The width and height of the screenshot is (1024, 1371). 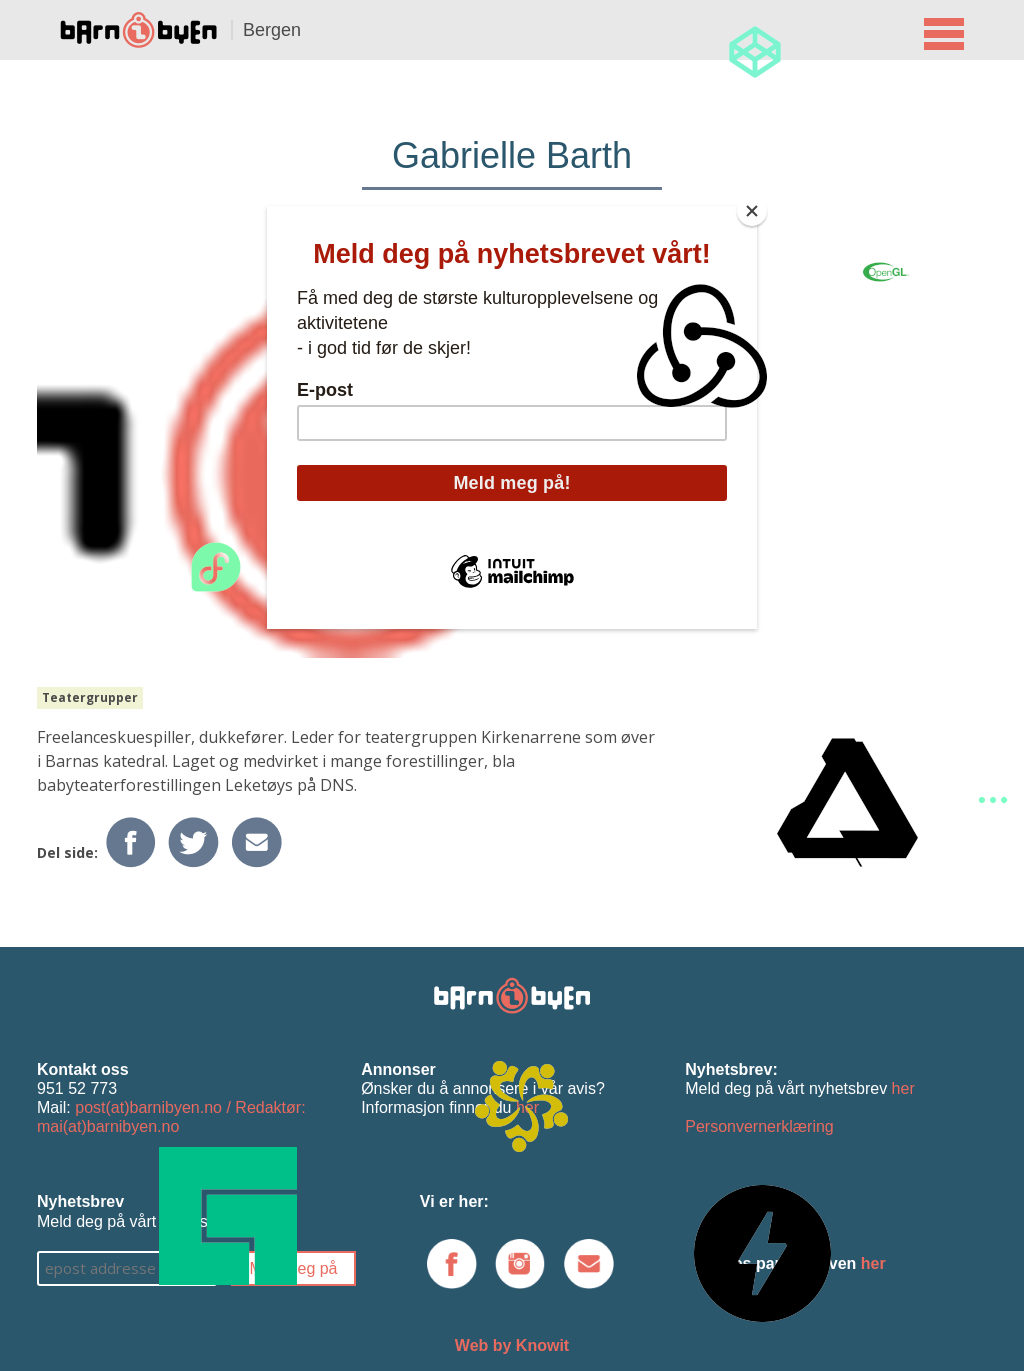 What do you see at coordinates (755, 52) in the screenshot?
I see `open CodePen profile or project` at bounding box center [755, 52].